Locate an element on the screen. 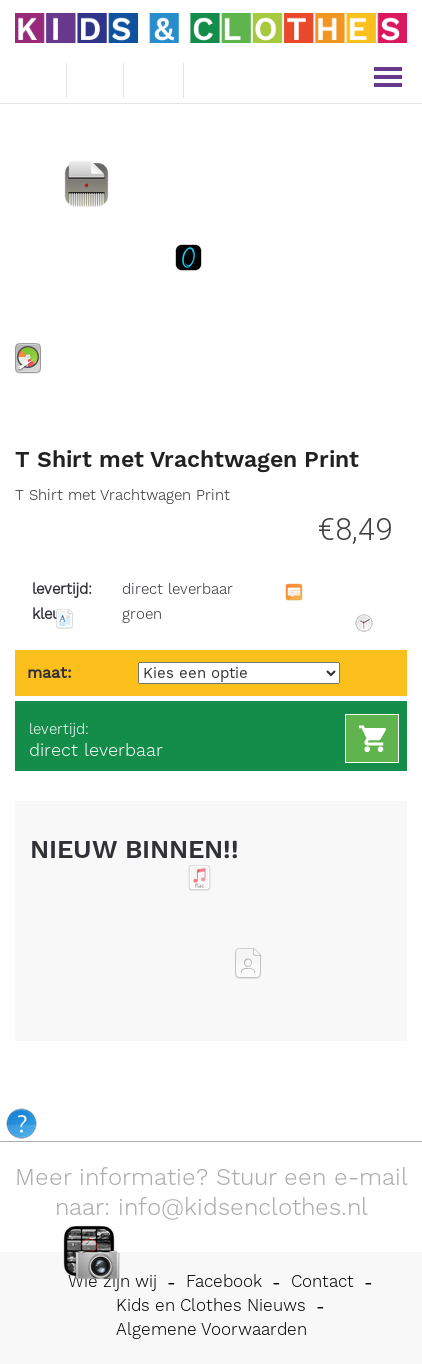  open the portal app is located at coordinates (188, 257).